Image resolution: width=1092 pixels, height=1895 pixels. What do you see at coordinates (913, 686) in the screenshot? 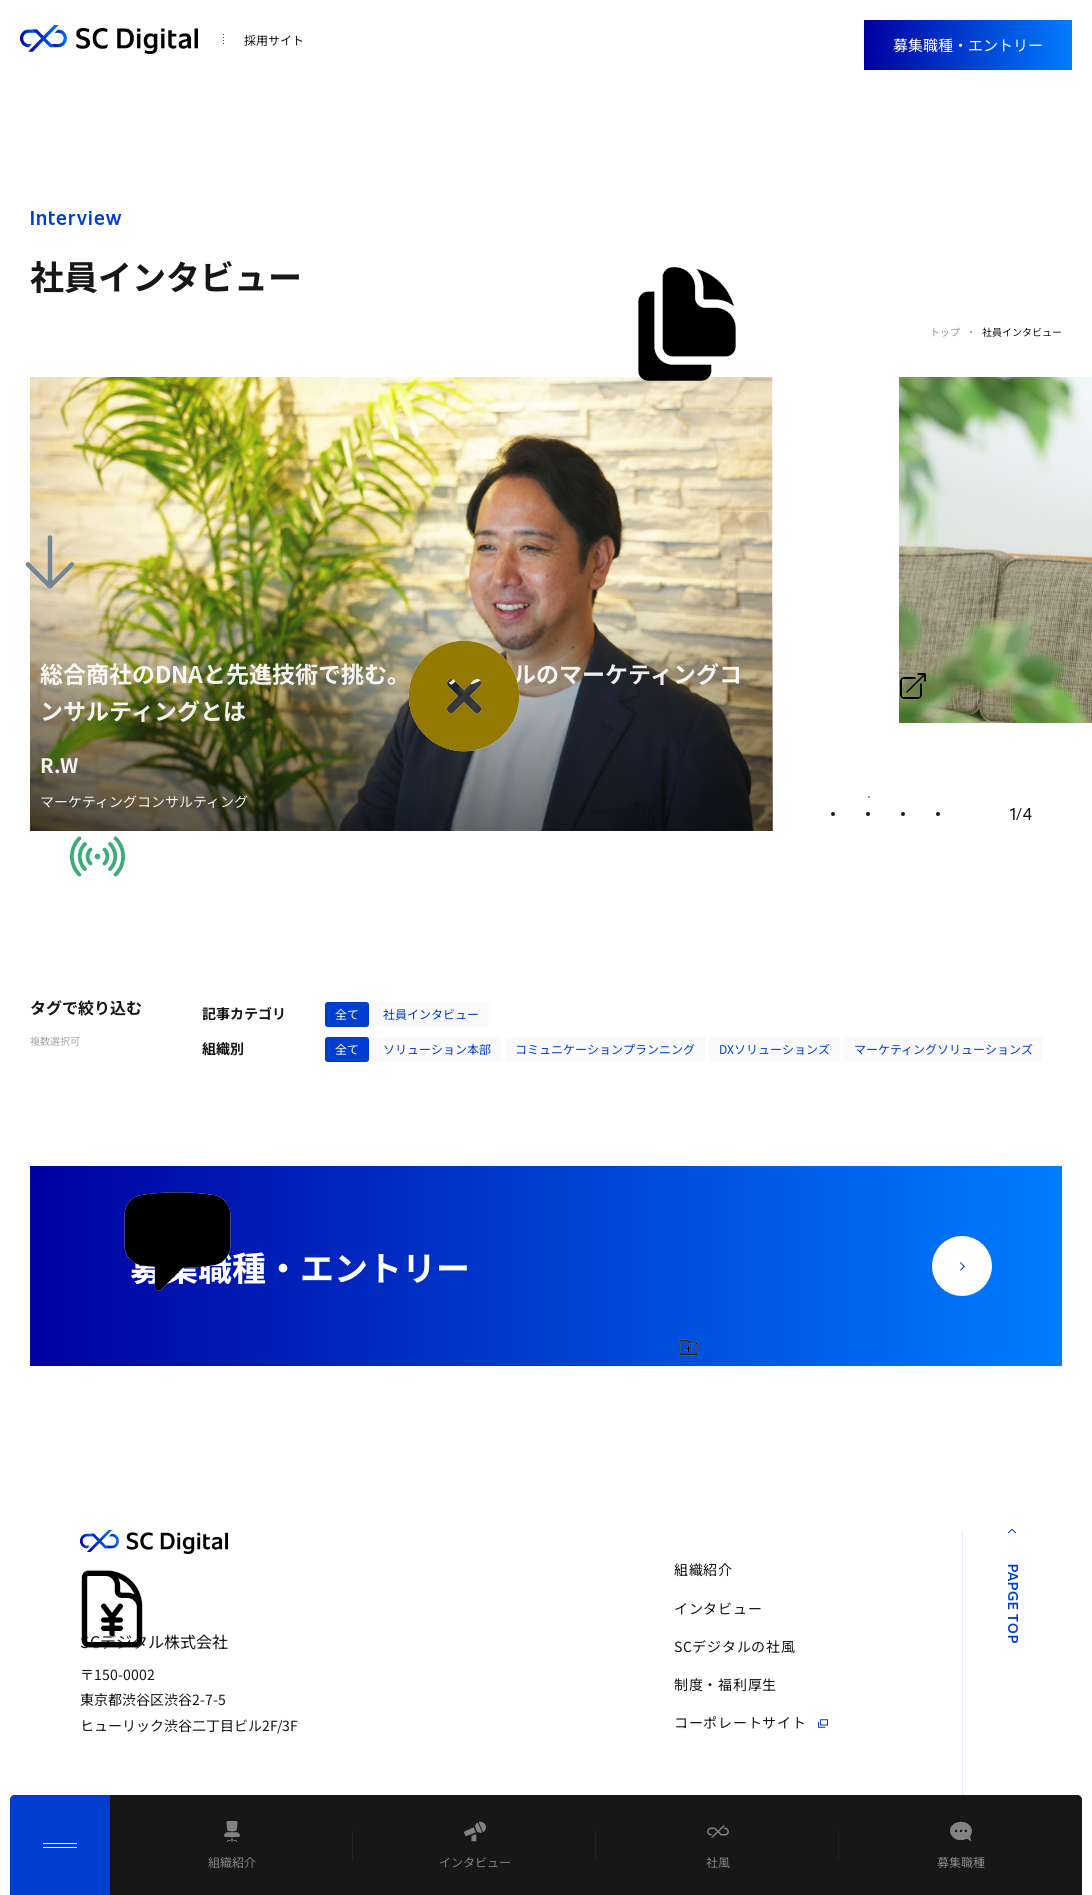
I see `open link in a new tab or window` at bounding box center [913, 686].